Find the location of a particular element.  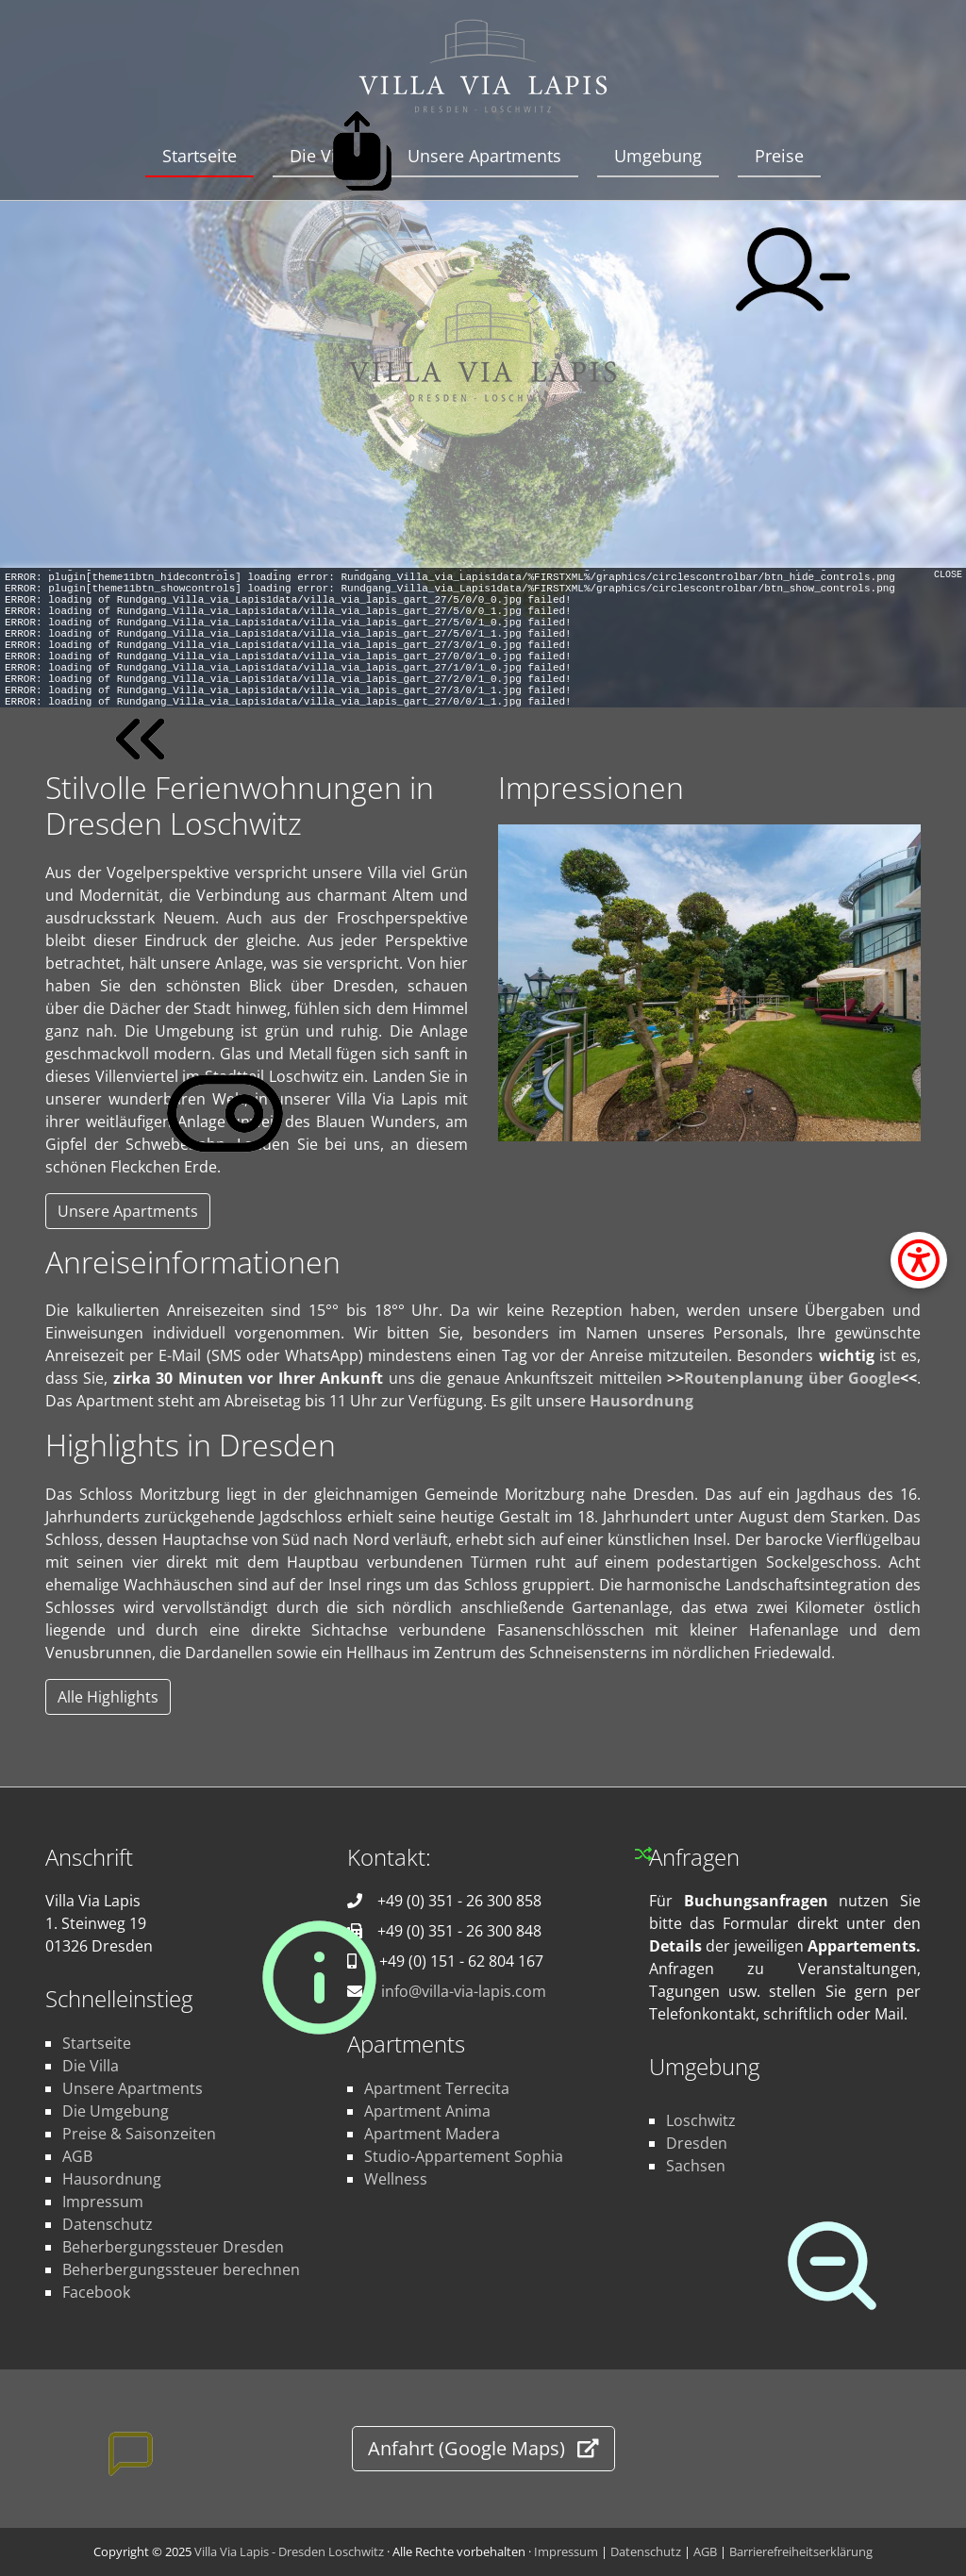

view more information or details is located at coordinates (319, 1977).